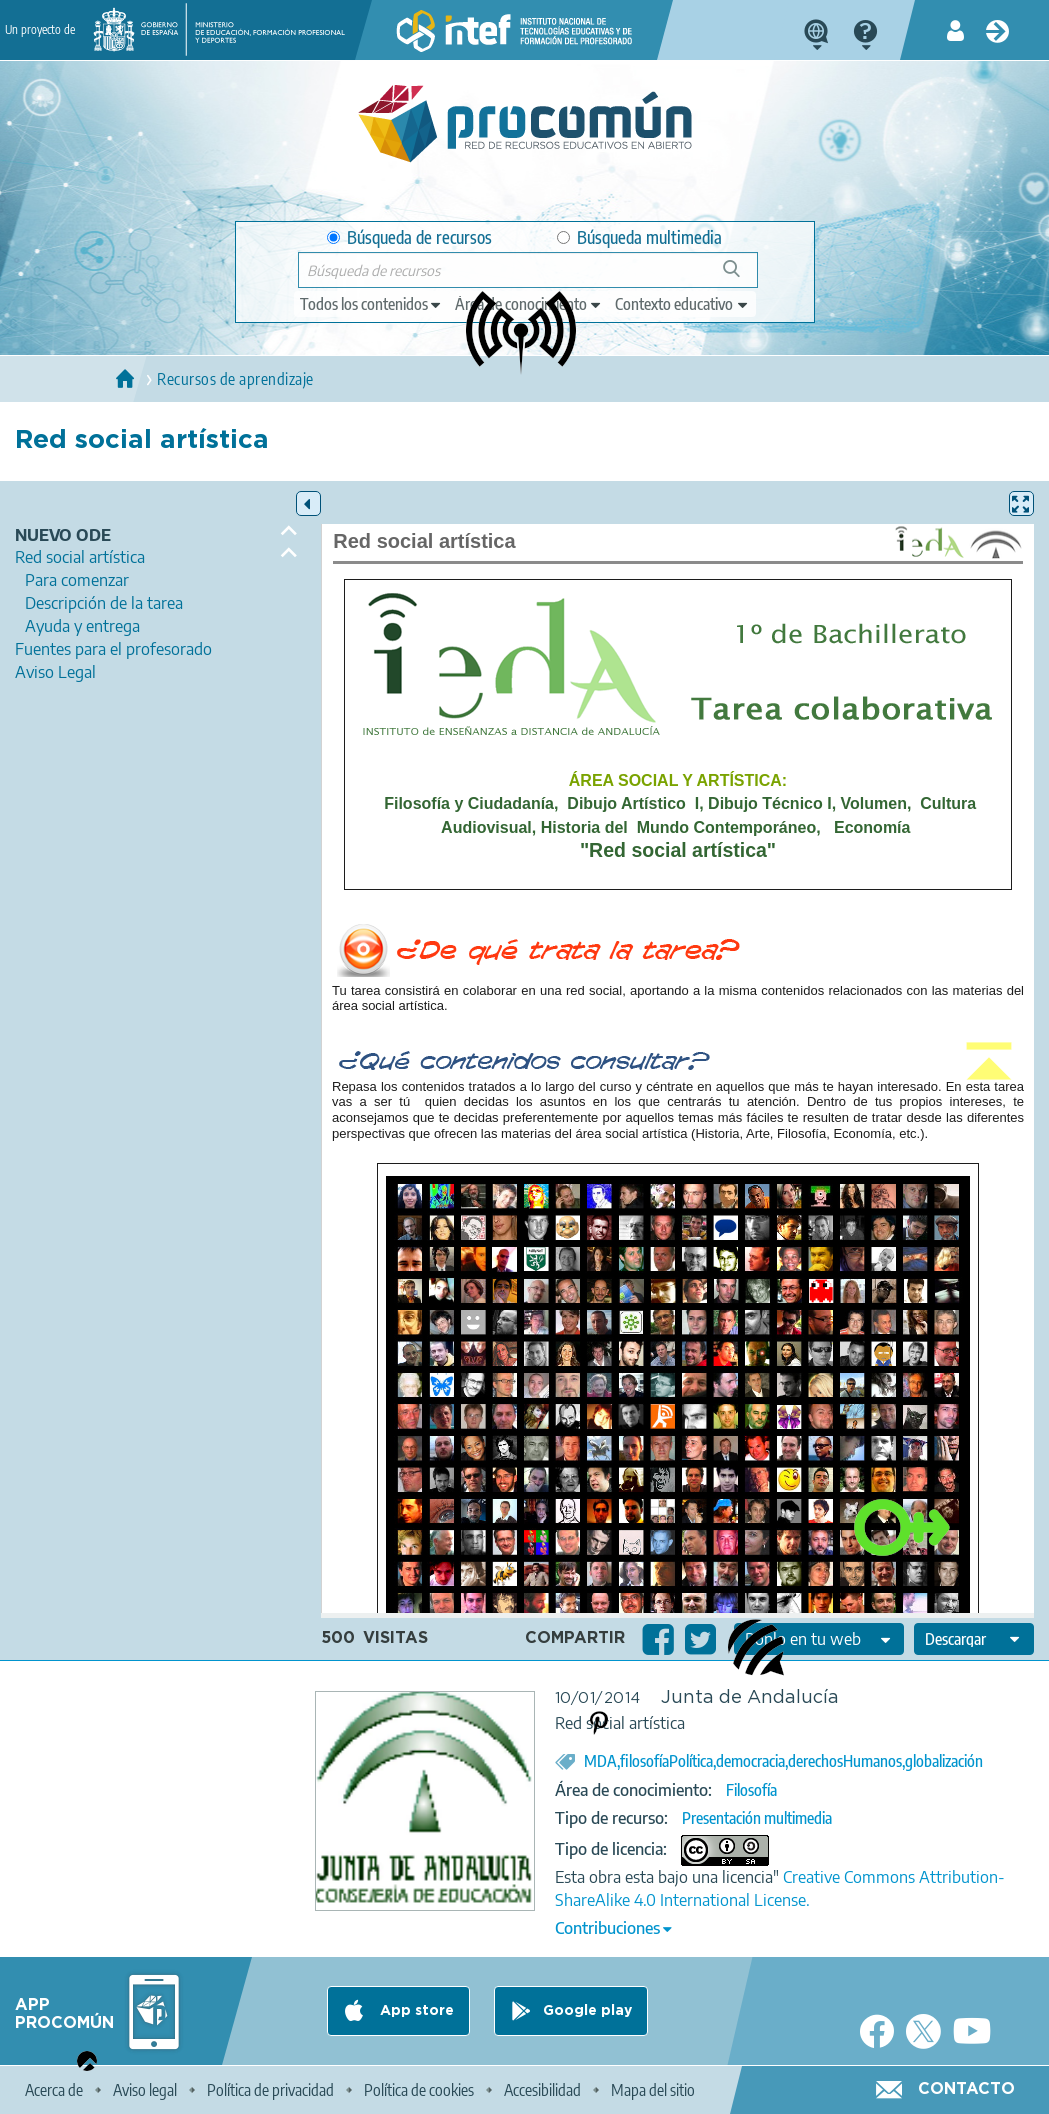  I want to click on eclipse mosquitto MQTT broker logo, so click(521, 333).